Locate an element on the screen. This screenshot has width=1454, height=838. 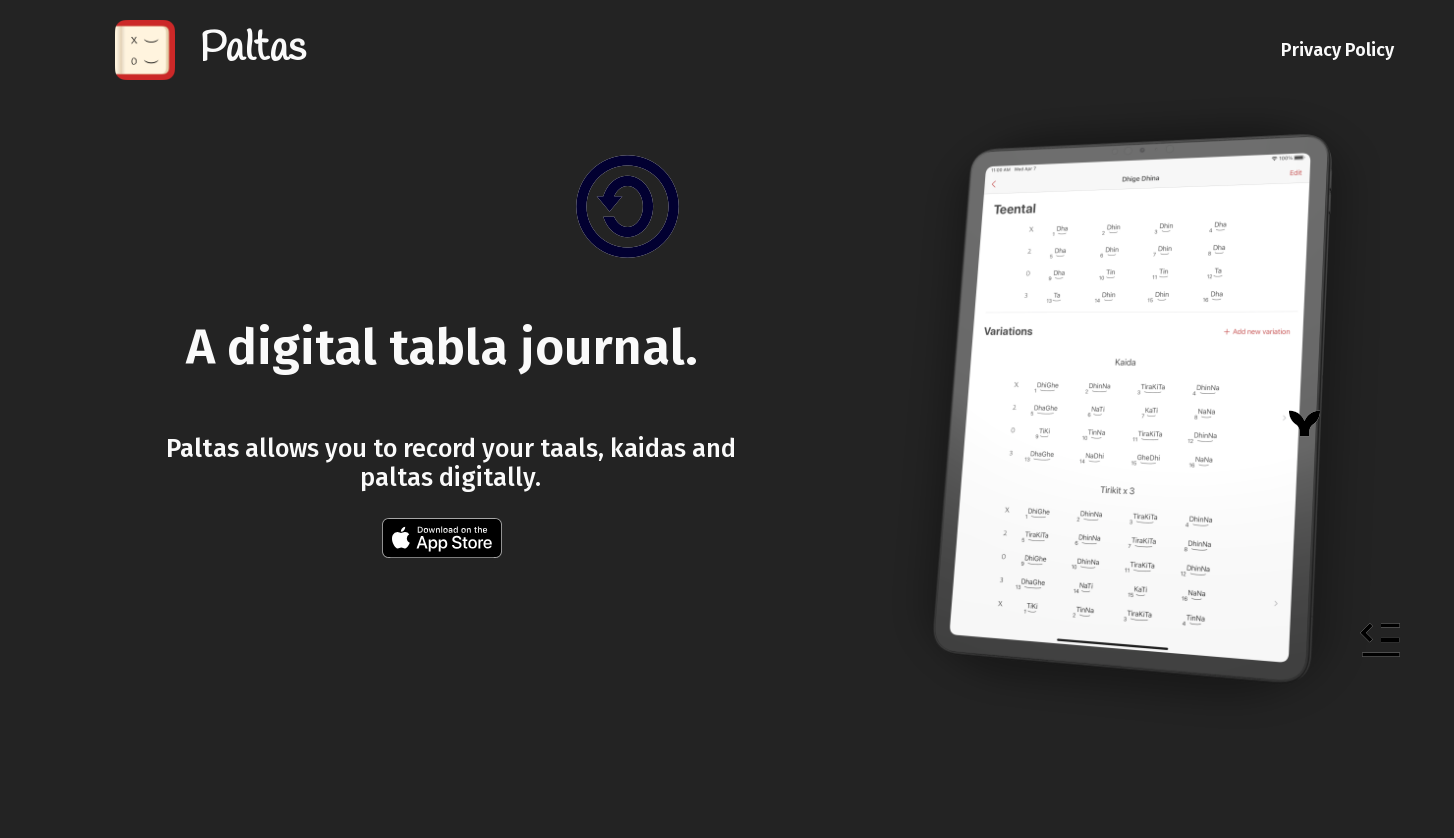
creative commons share-alike license indicator is located at coordinates (627, 206).